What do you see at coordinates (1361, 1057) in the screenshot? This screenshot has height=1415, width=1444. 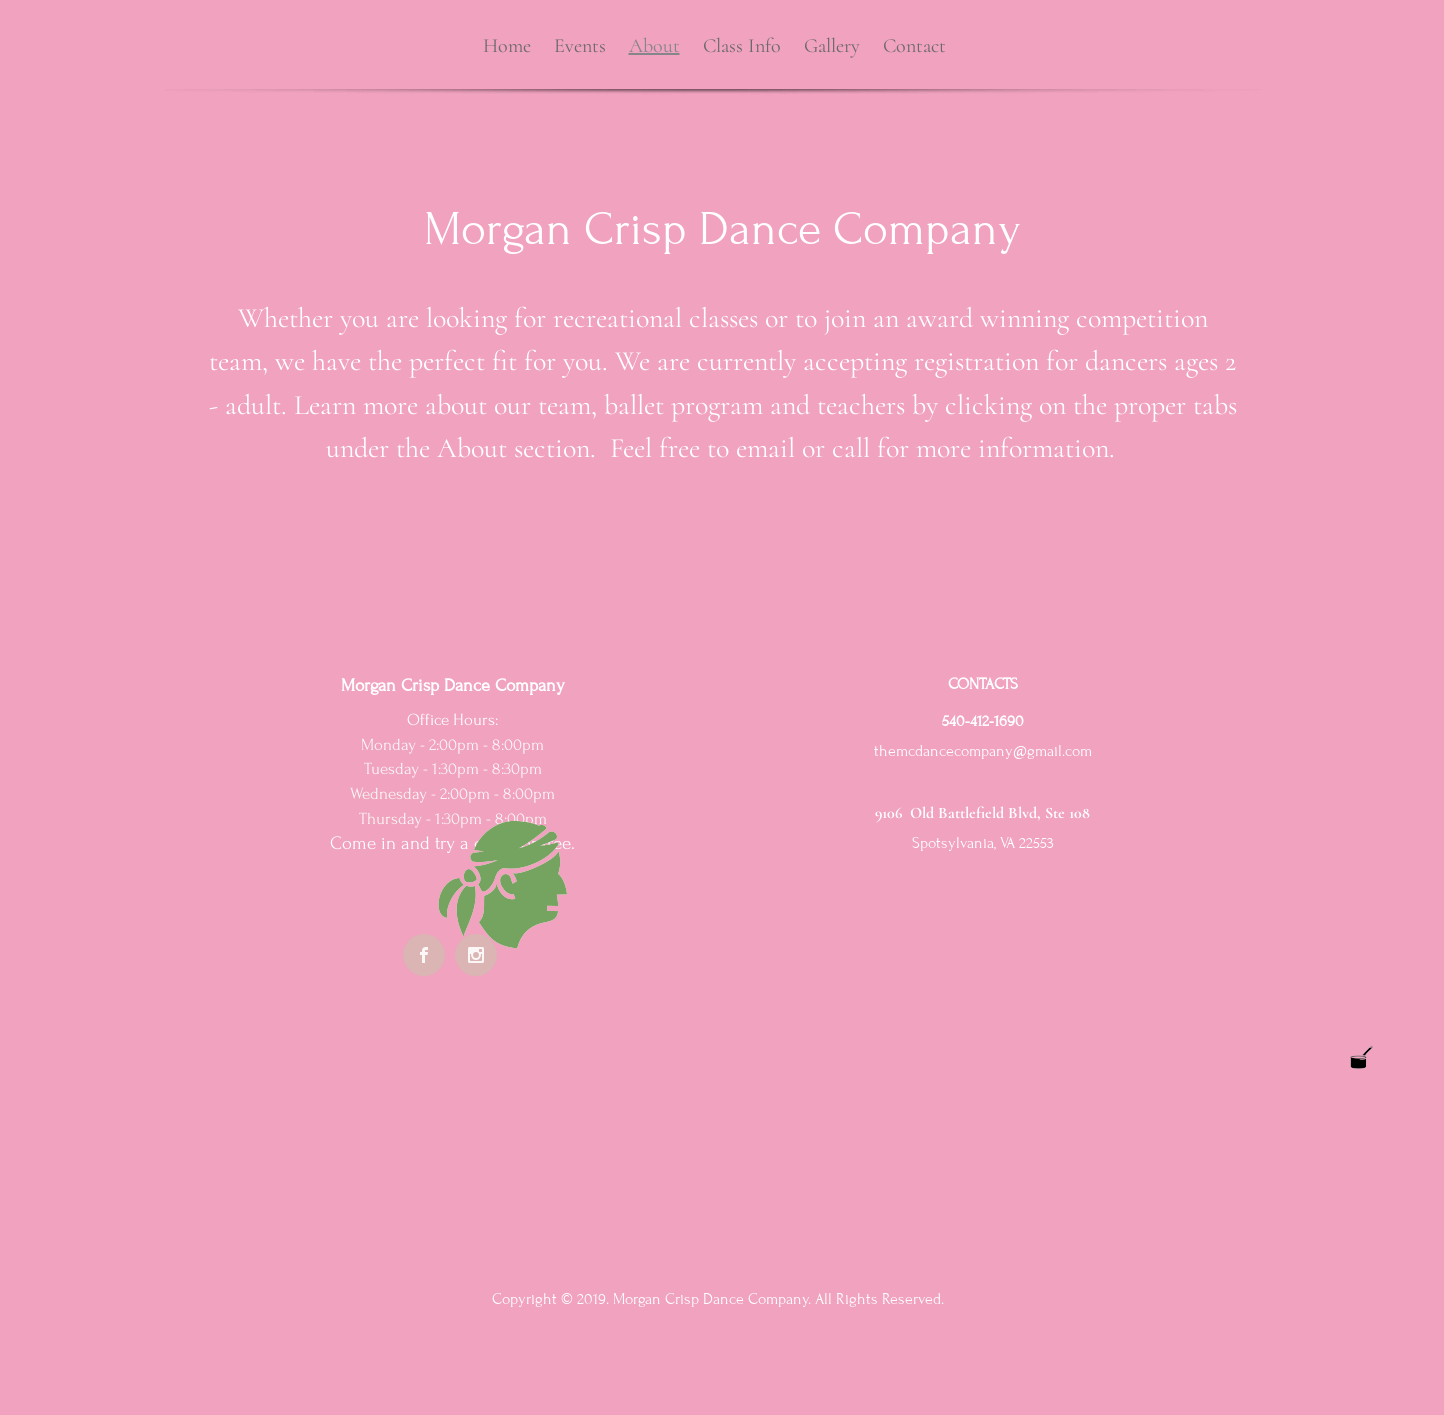 I see `access cooking or recipe features` at bounding box center [1361, 1057].